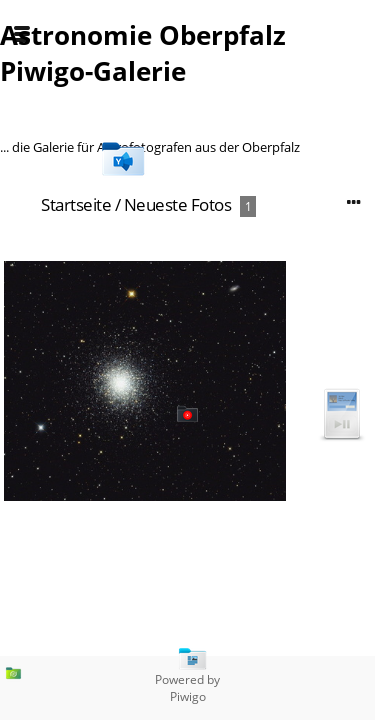 Image resolution: width=375 pixels, height=720 pixels. I want to click on open media player application, so click(342, 414).